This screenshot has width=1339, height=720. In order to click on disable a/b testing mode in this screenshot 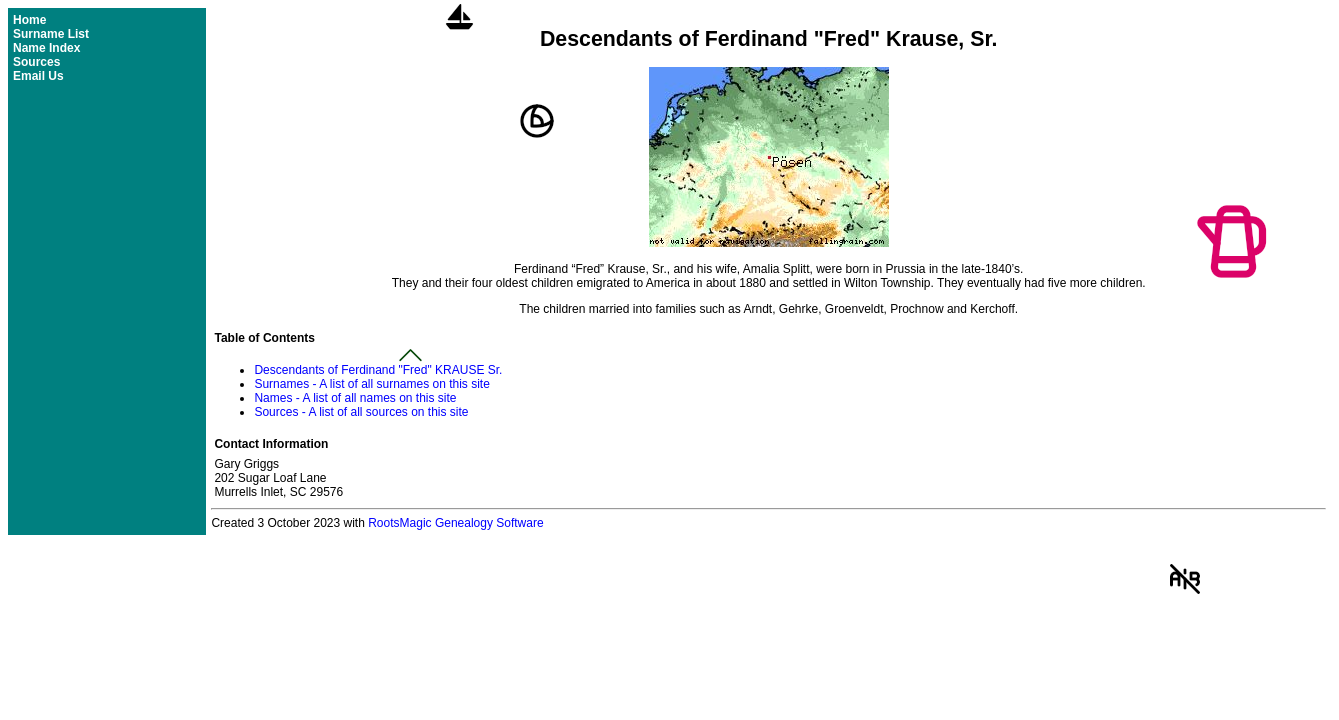, I will do `click(1185, 579)`.